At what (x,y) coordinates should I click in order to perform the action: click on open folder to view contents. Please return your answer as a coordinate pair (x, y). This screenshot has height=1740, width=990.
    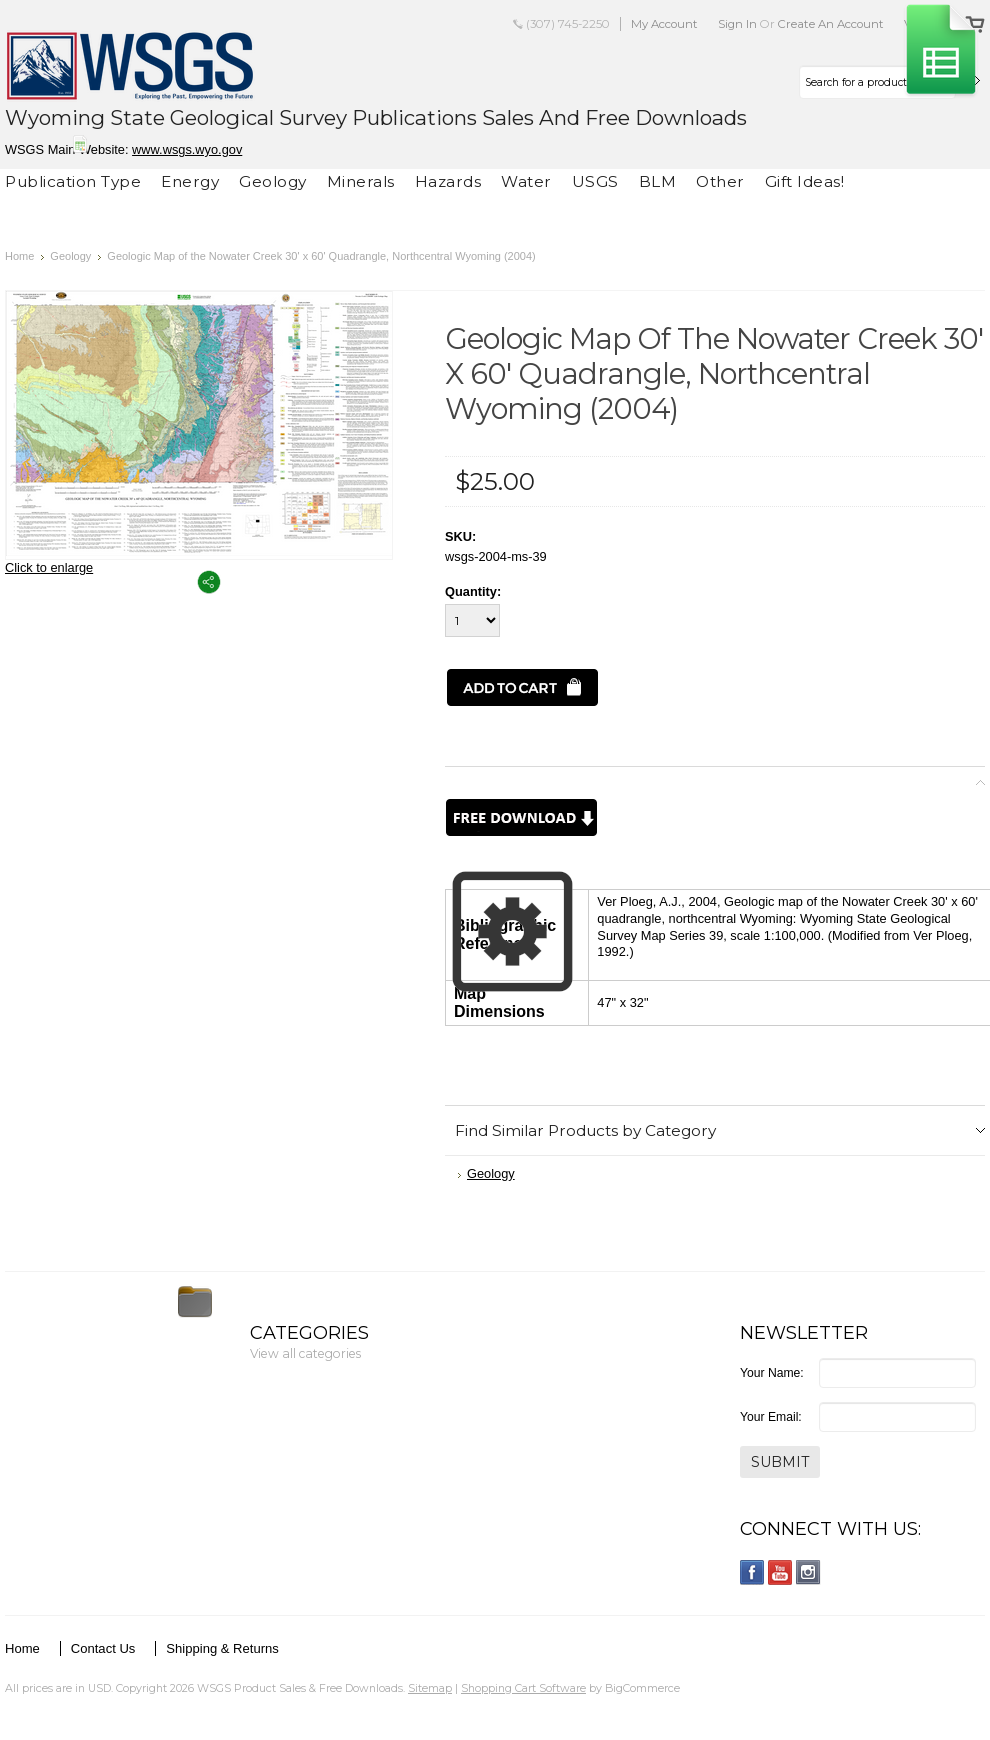
    Looking at the image, I should click on (195, 1301).